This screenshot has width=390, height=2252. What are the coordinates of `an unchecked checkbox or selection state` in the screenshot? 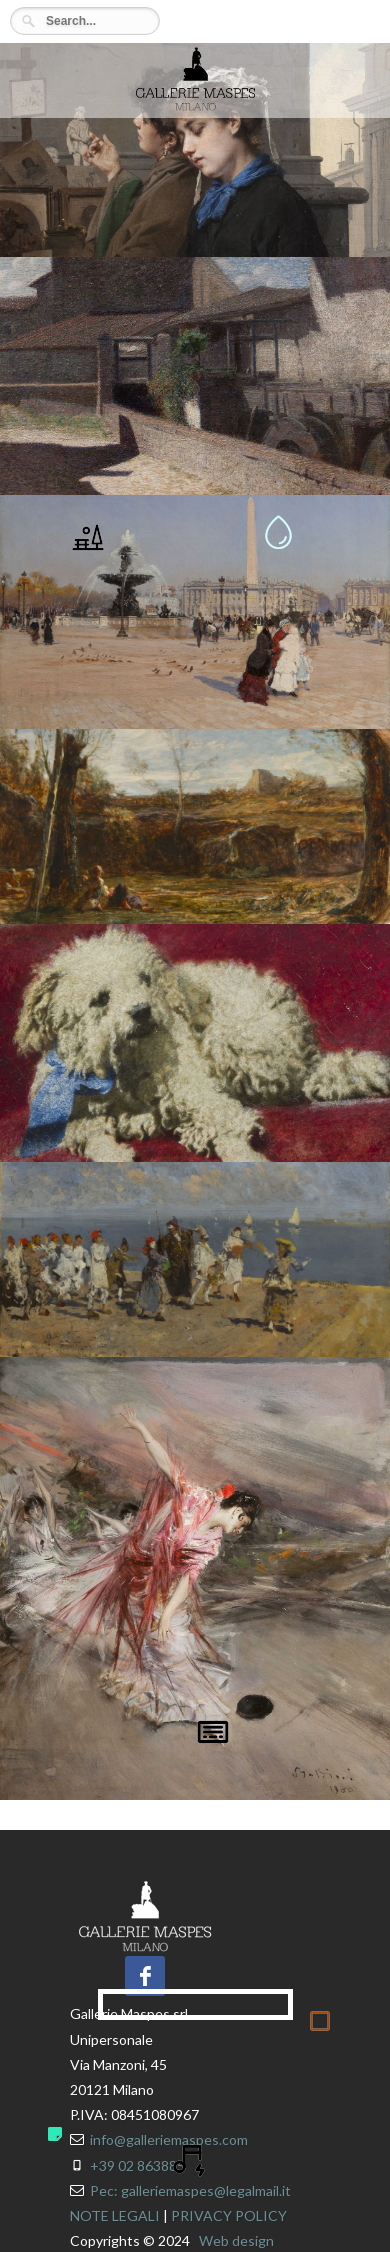 It's located at (320, 2021).